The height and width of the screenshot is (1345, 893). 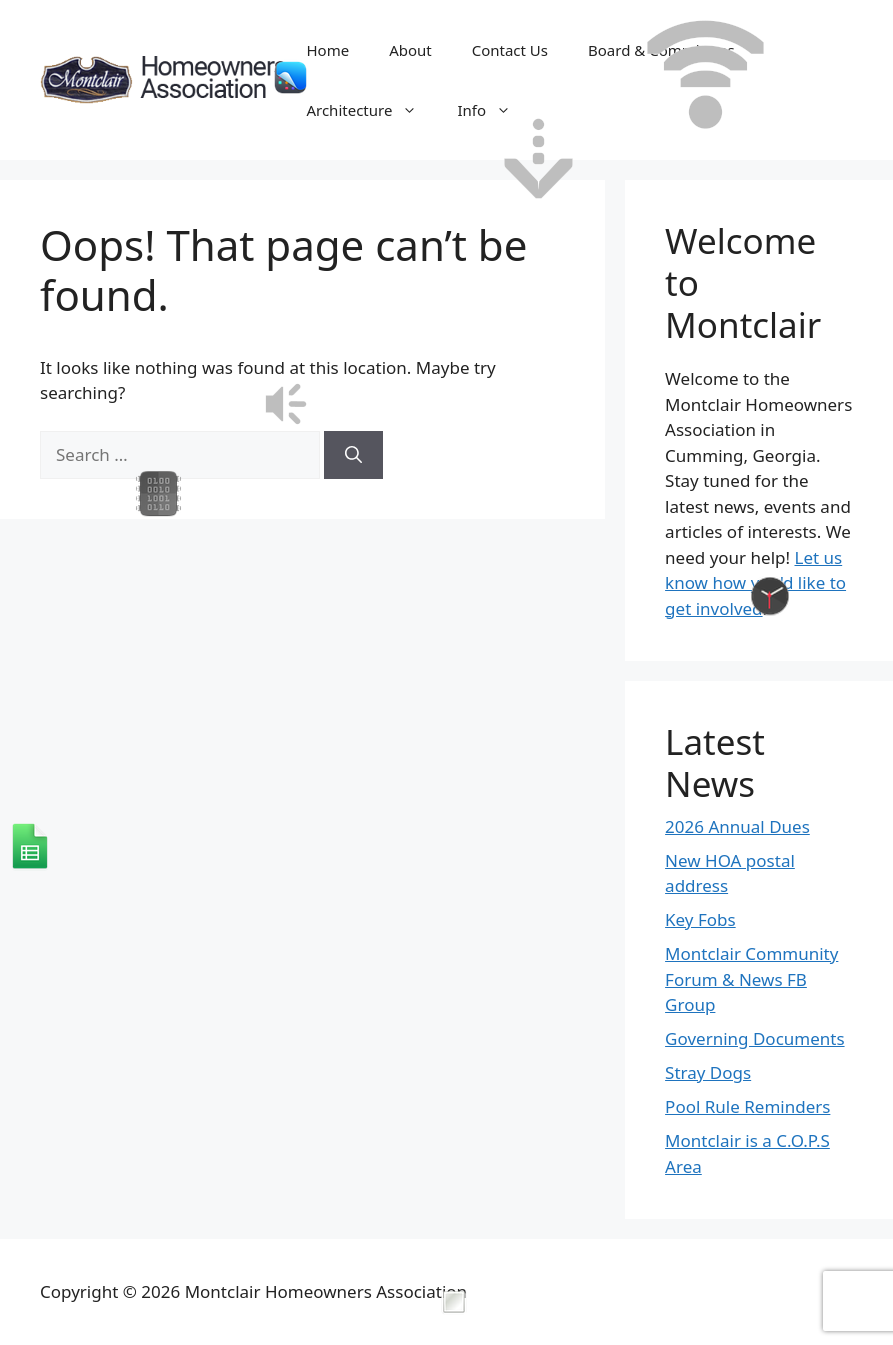 I want to click on indicates excellent wireless network signal strength, so click(x=705, y=70).